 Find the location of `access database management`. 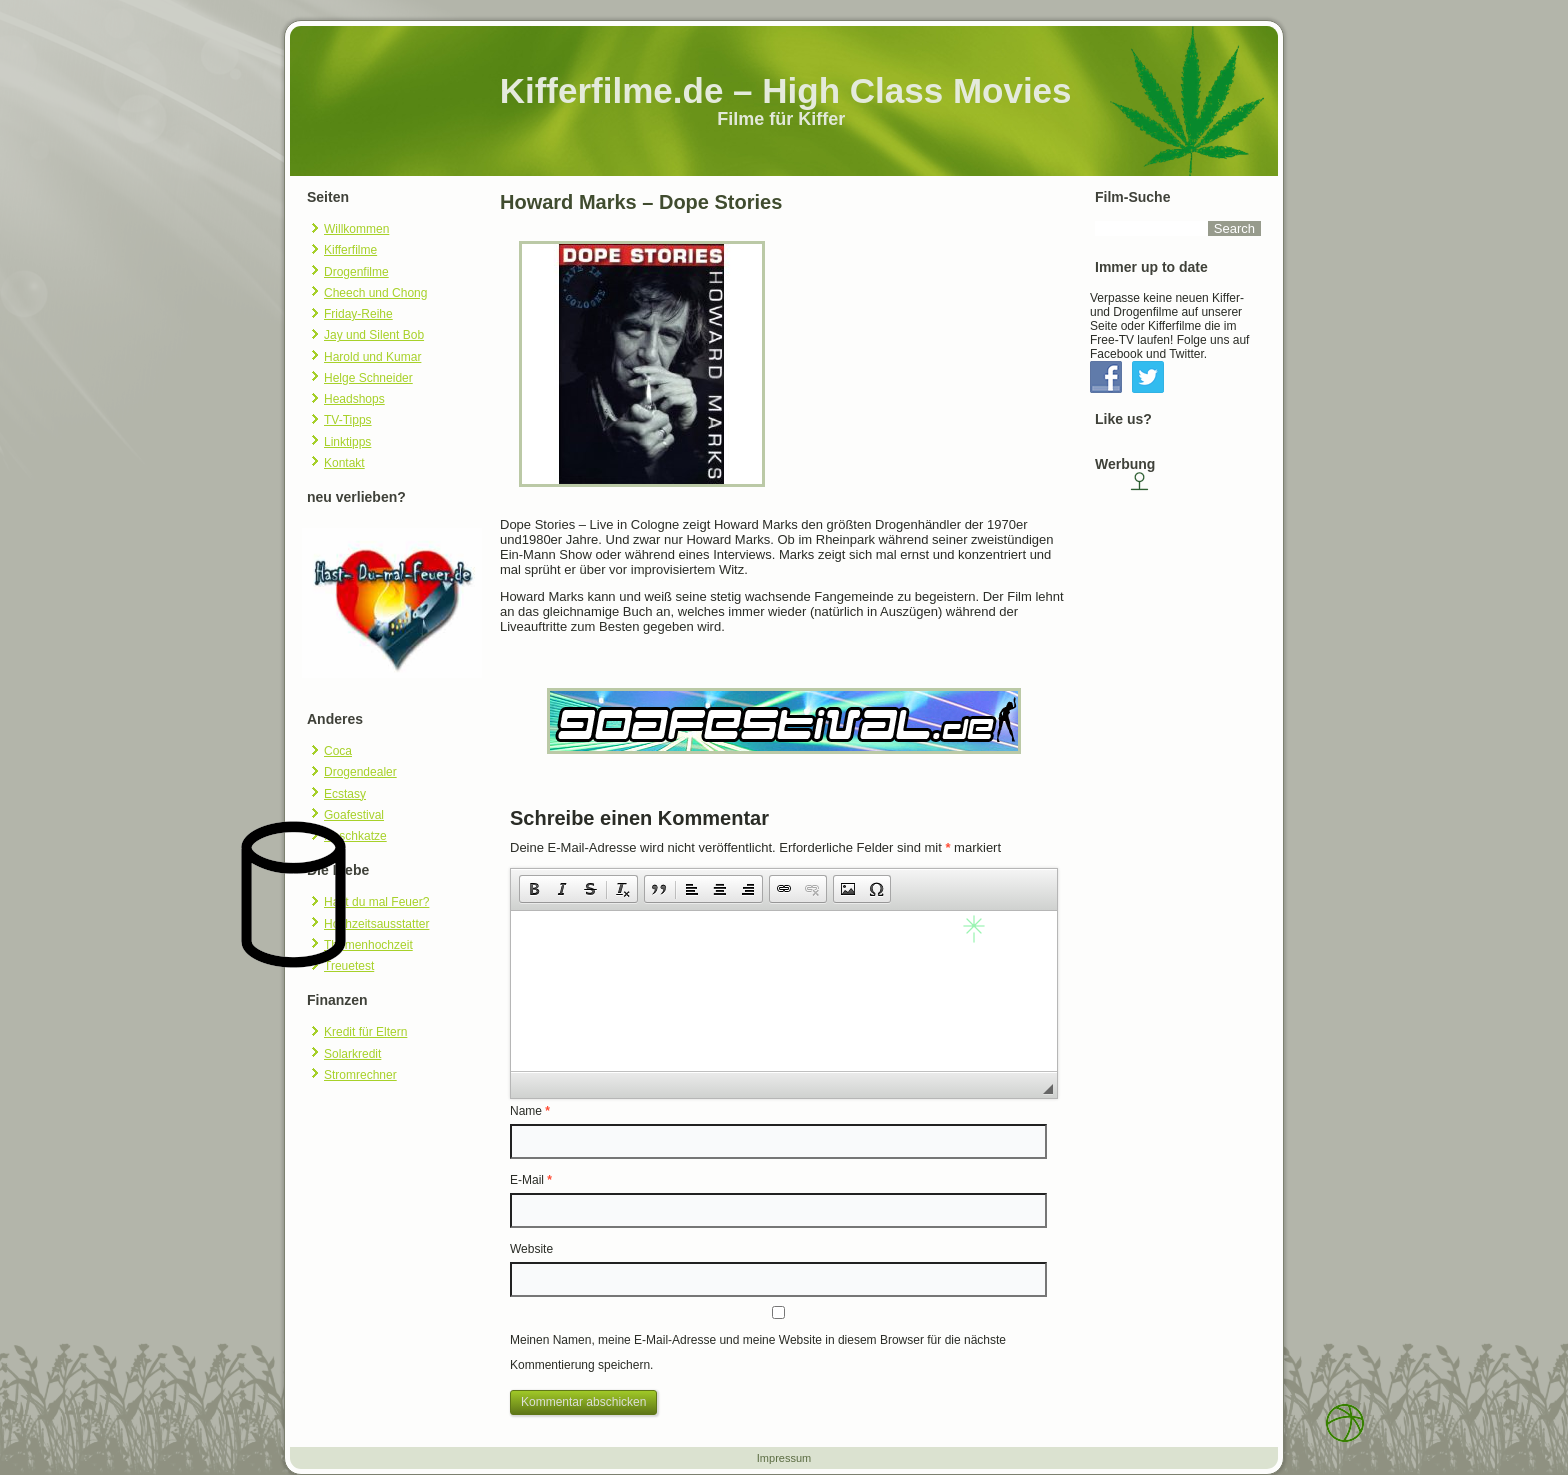

access database management is located at coordinates (293, 894).